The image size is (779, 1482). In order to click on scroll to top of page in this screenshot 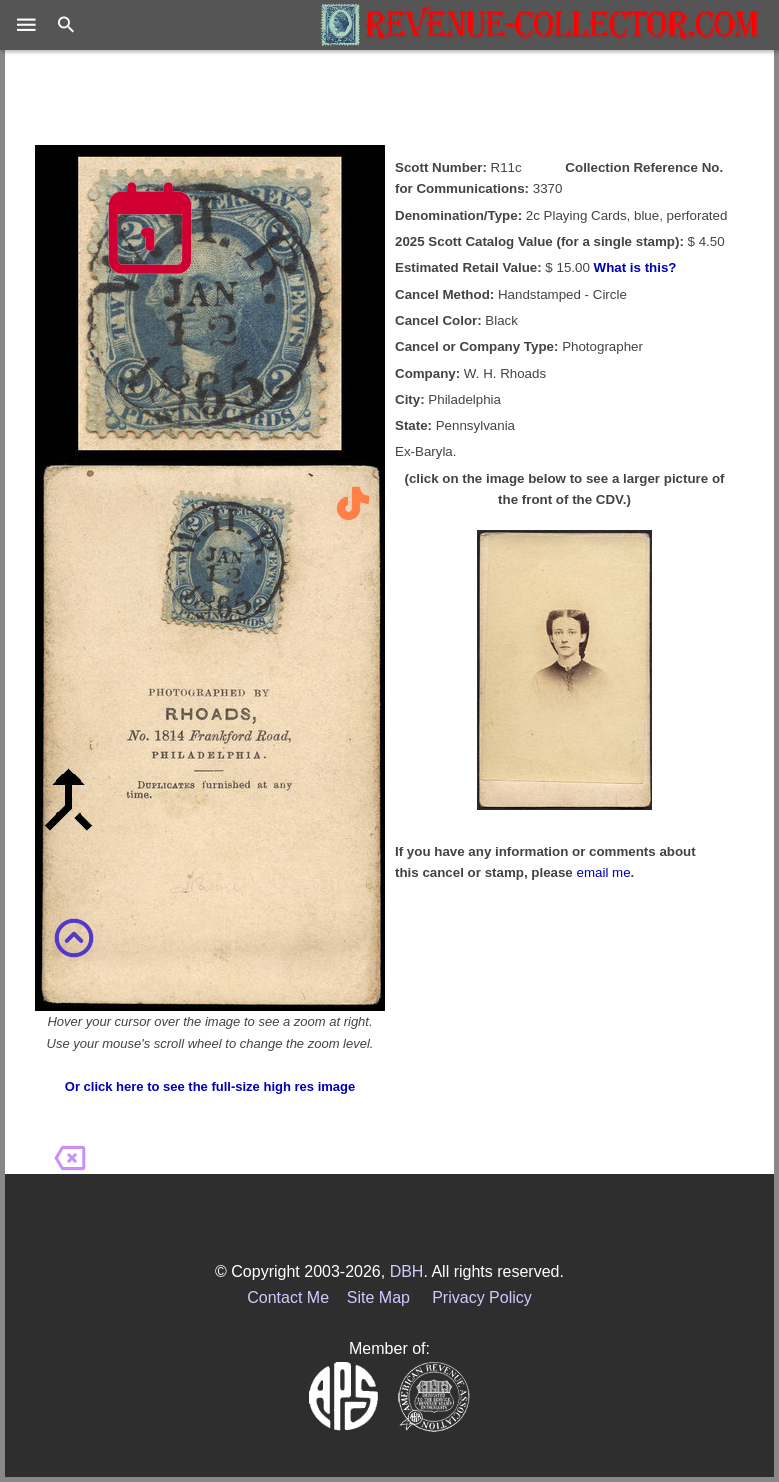, I will do `click(74, 938)`.